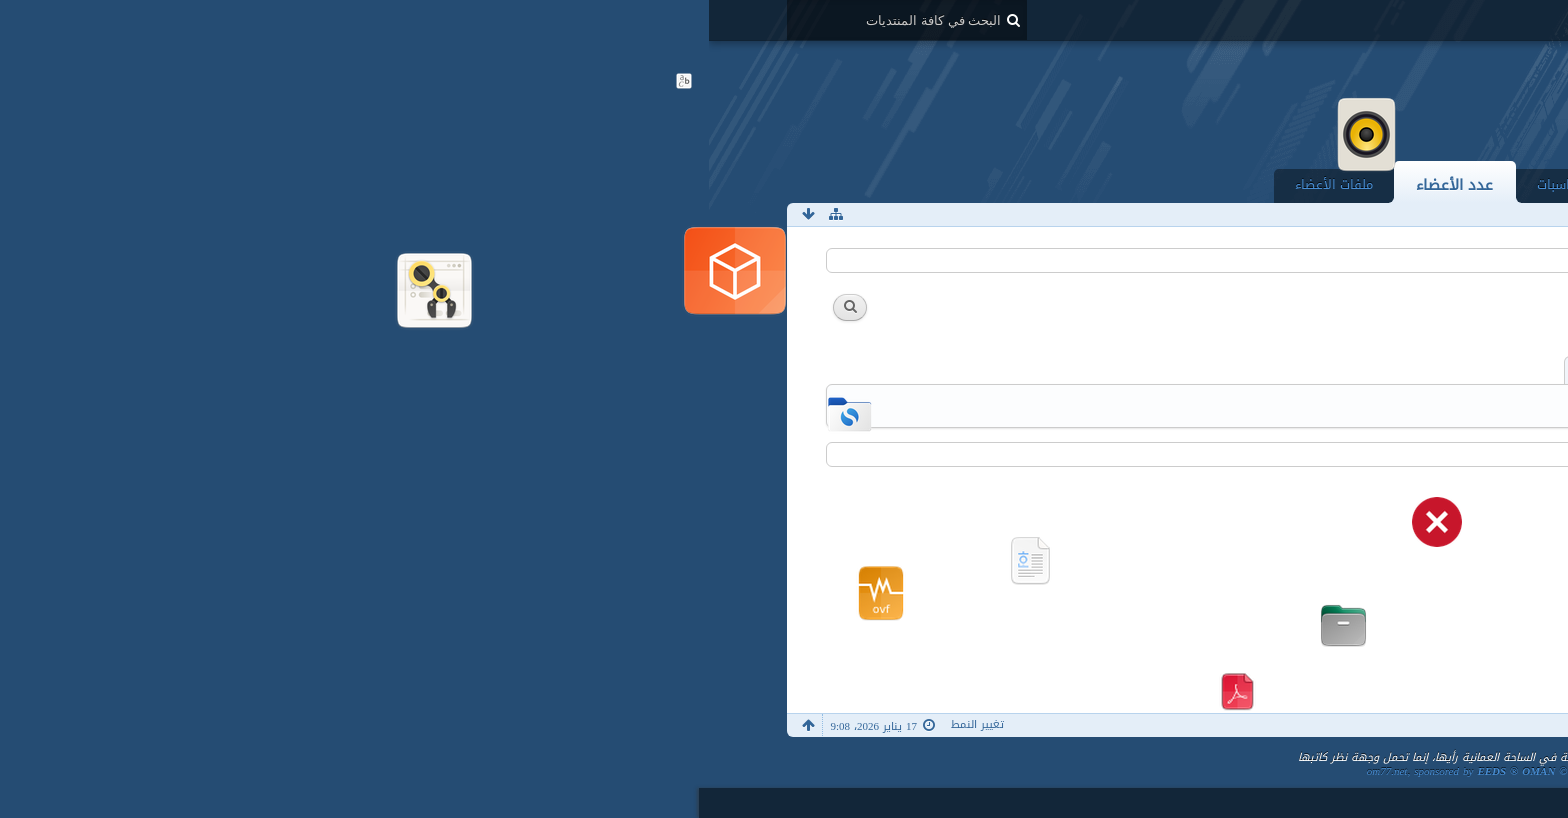  What do you see at coordinates (1237, 691) in the screenshot?
I see `open a PDF document` at bounding box center [1237, 691].